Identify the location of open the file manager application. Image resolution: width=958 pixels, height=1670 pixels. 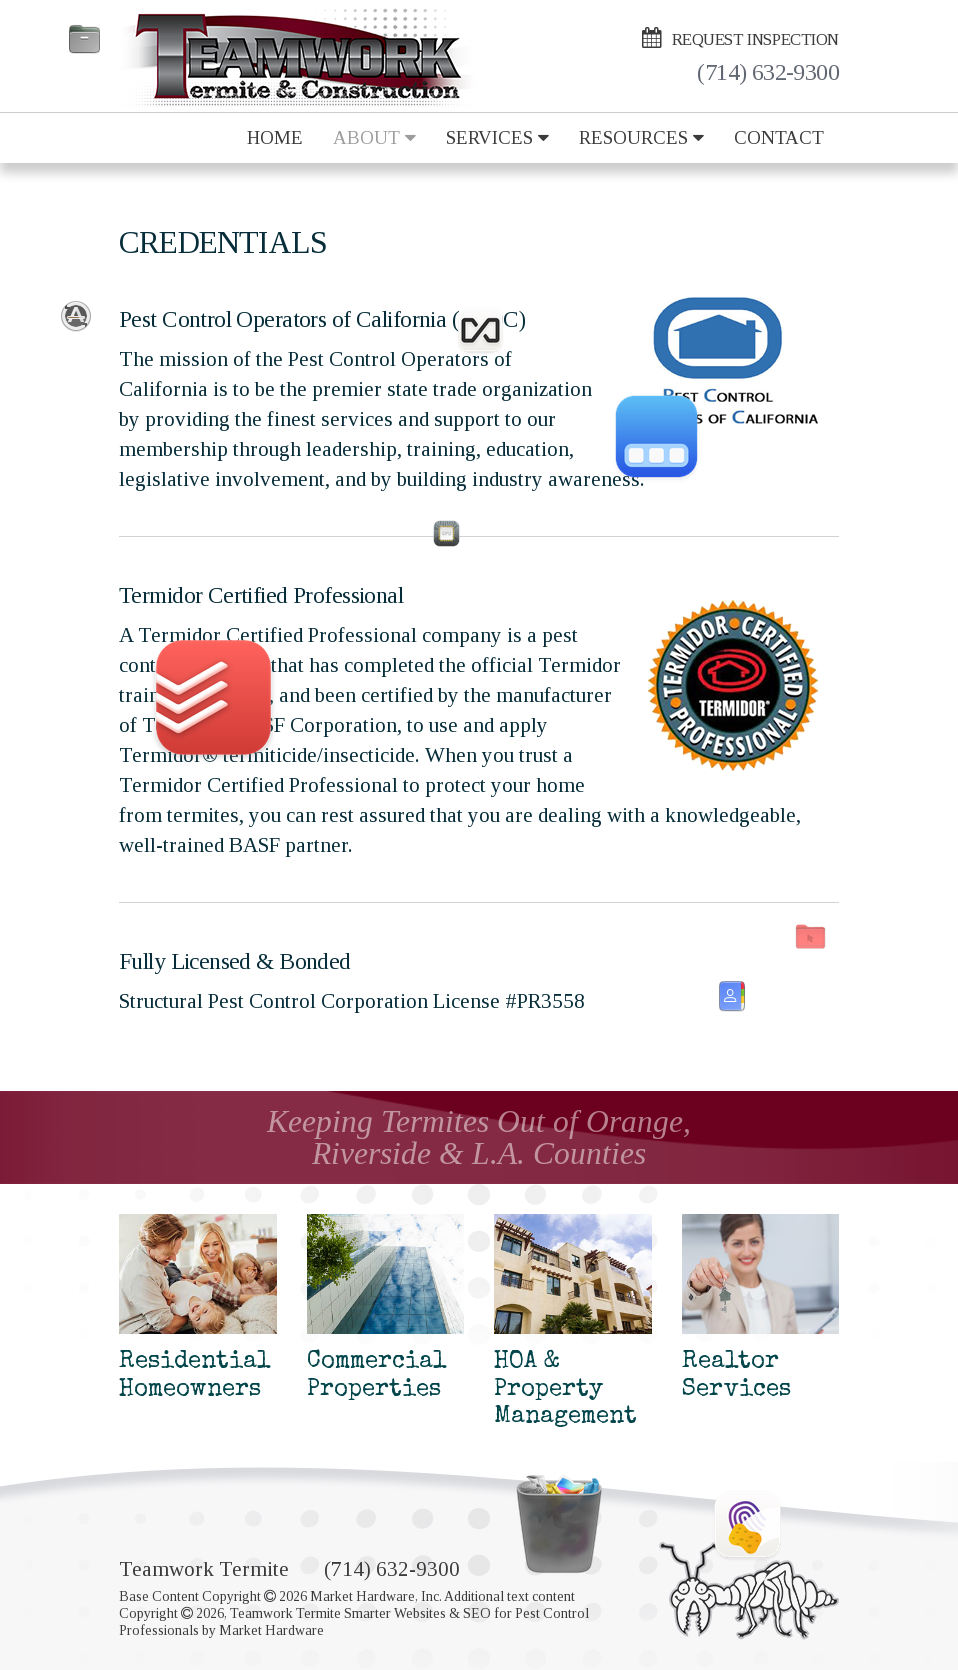
(84, 38).